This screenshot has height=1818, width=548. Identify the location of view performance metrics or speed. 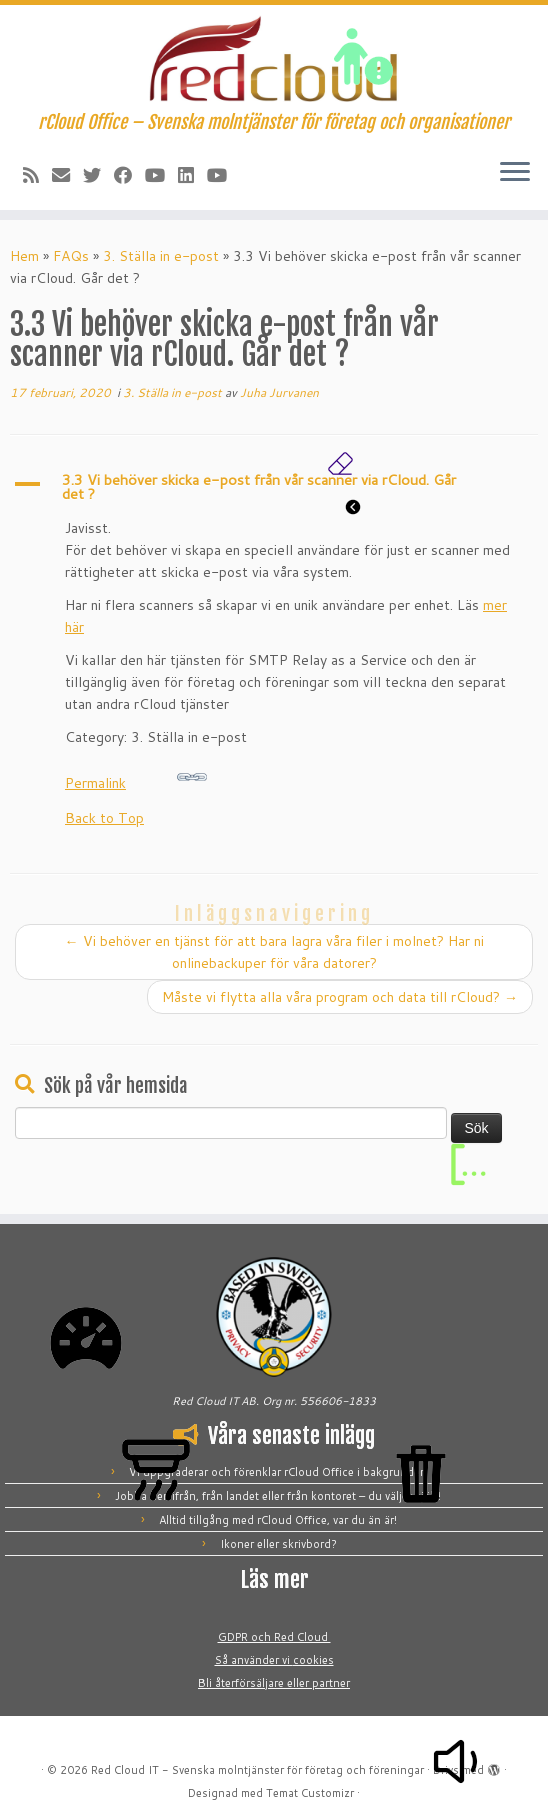
(86, 1338).